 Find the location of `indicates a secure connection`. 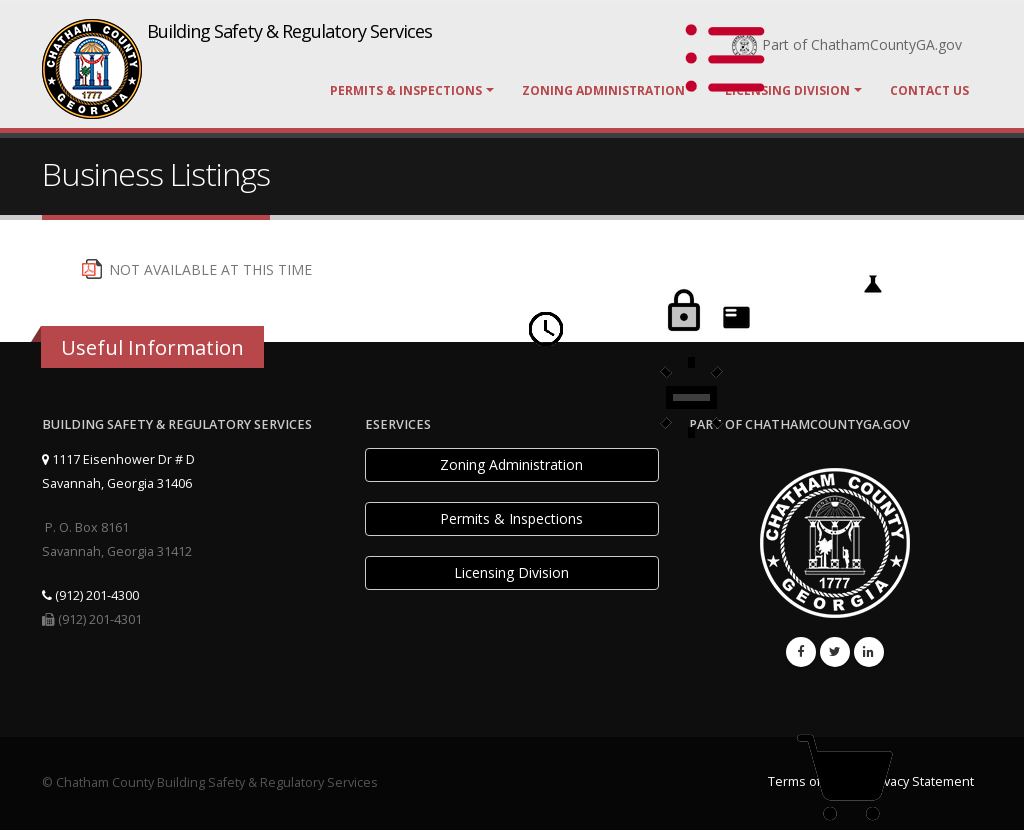

indicates a secure connection is located at coordinates (684, 311).